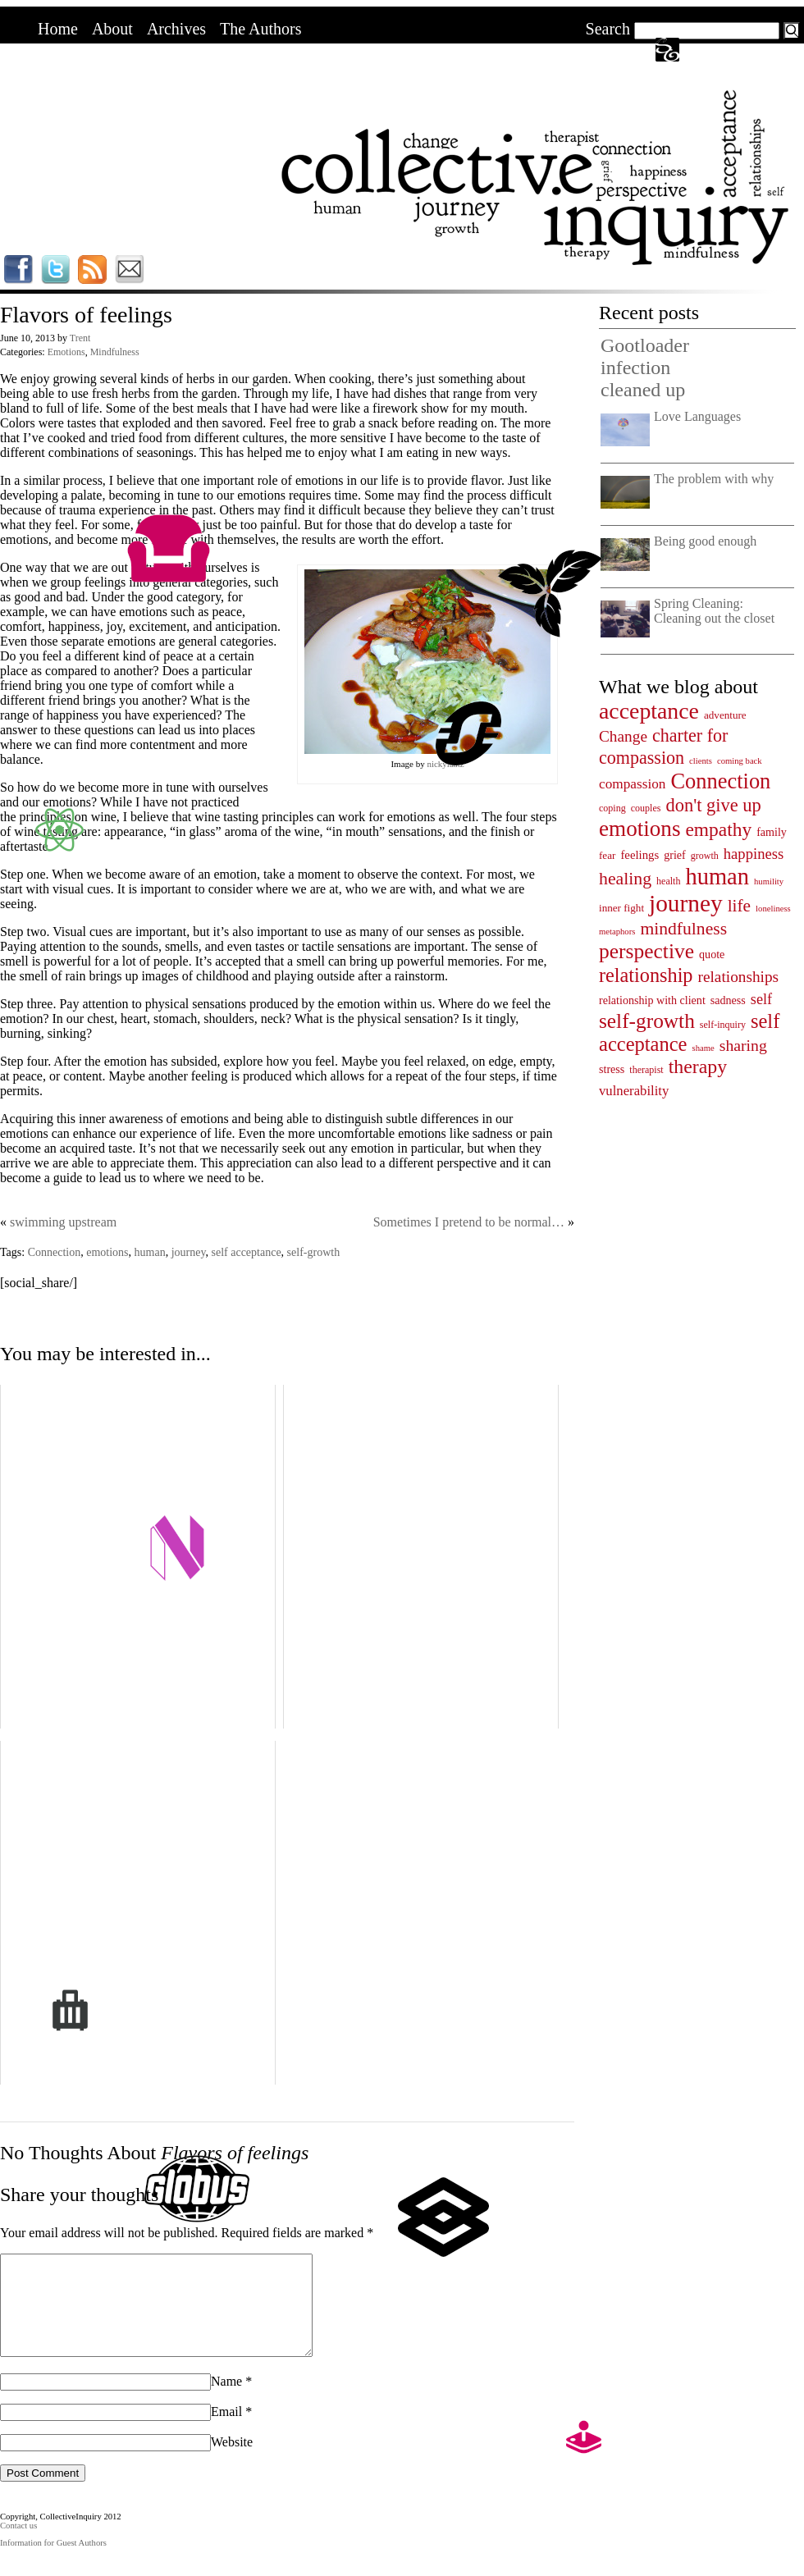 The image size is (804, 2576). Describe the element at coordinates (197, 2189) in the screenshot. I see `globus brand logo` at that location.